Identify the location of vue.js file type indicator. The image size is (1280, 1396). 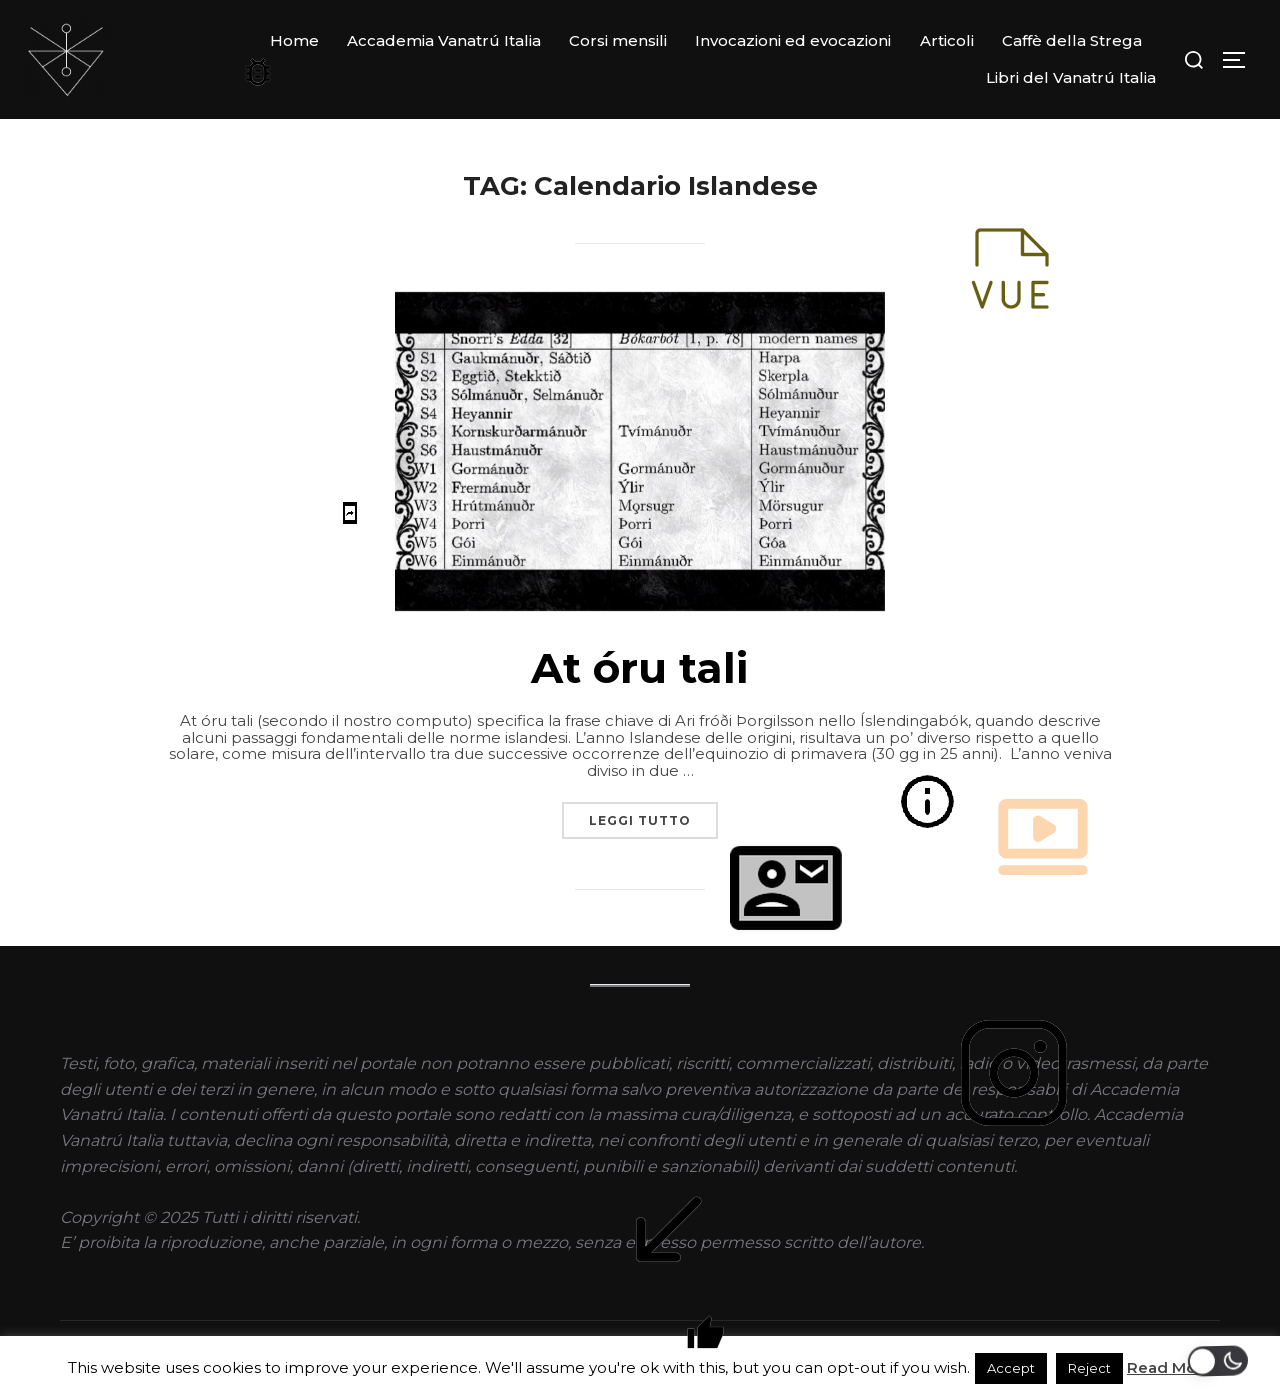
(1012, 272).